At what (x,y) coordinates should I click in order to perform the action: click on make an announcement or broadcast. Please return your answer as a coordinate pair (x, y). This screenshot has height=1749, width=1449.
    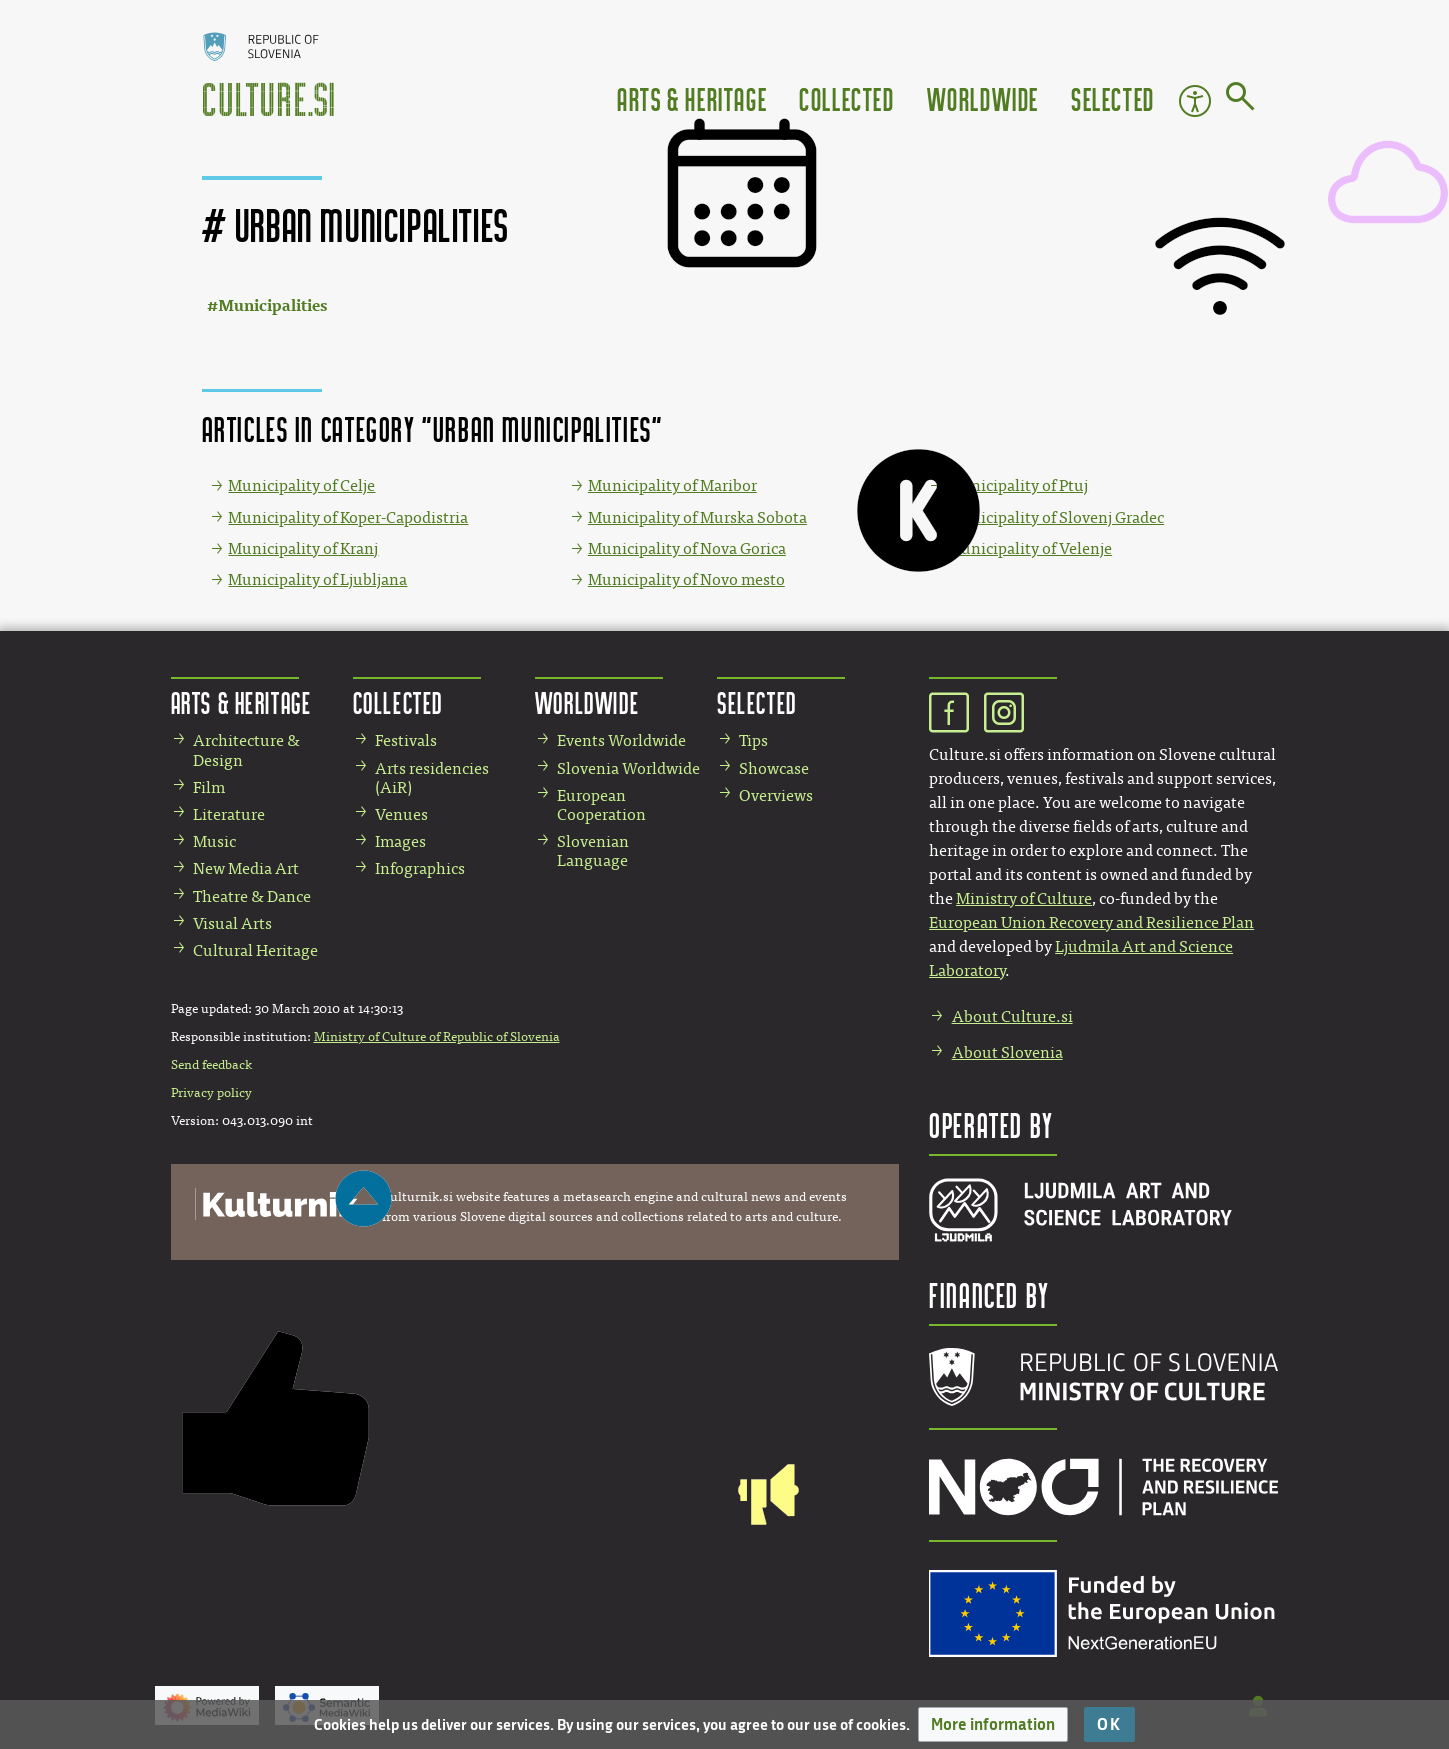
    Looking at the image, I should click on (768, 1494).